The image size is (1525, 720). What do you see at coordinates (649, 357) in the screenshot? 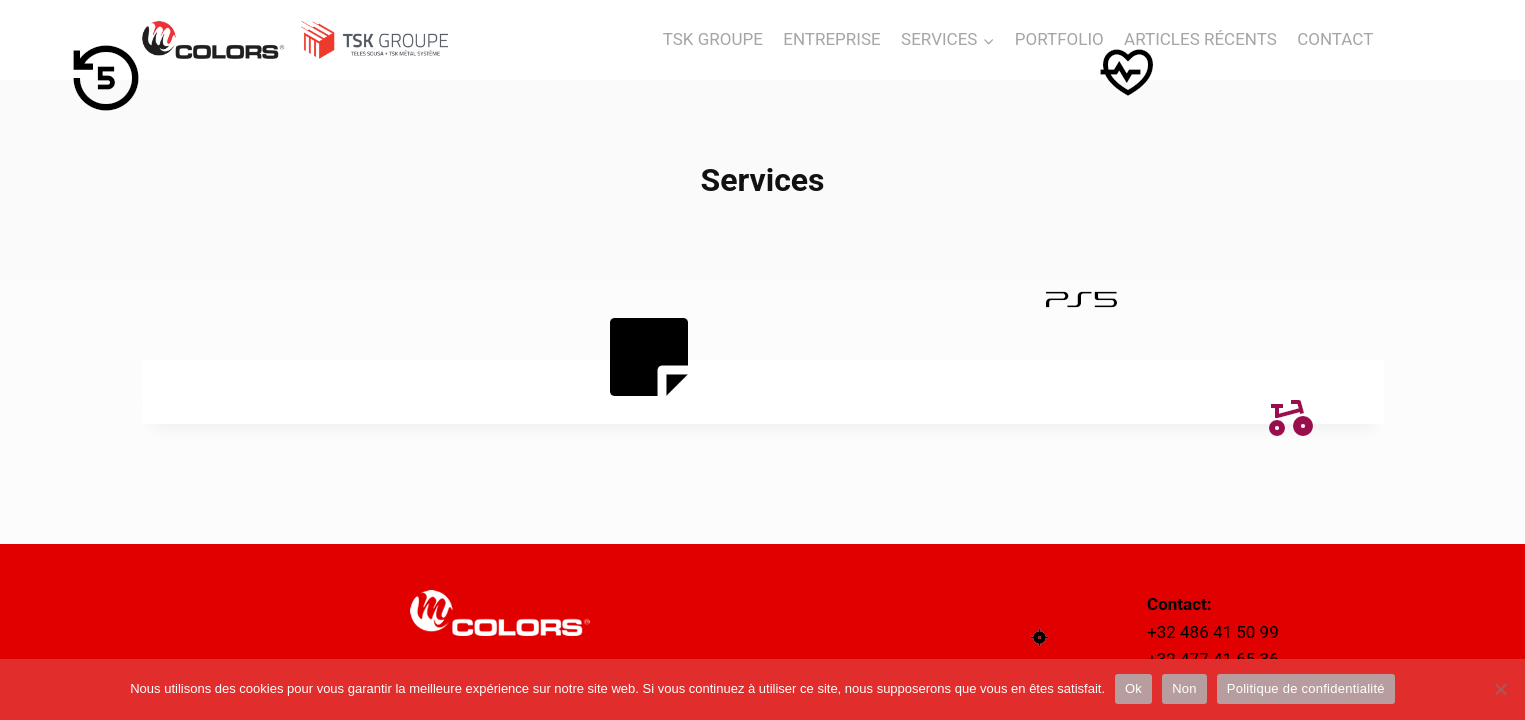
I see `create a new sticky note` at bounding box center [649, 357].